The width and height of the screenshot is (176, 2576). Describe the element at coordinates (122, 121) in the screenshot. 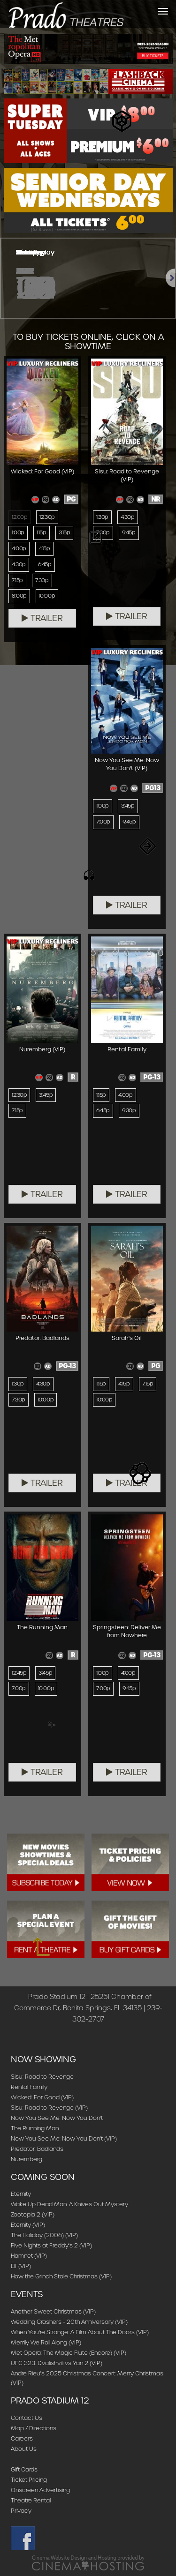

I see `view 3d model or object` at that location.